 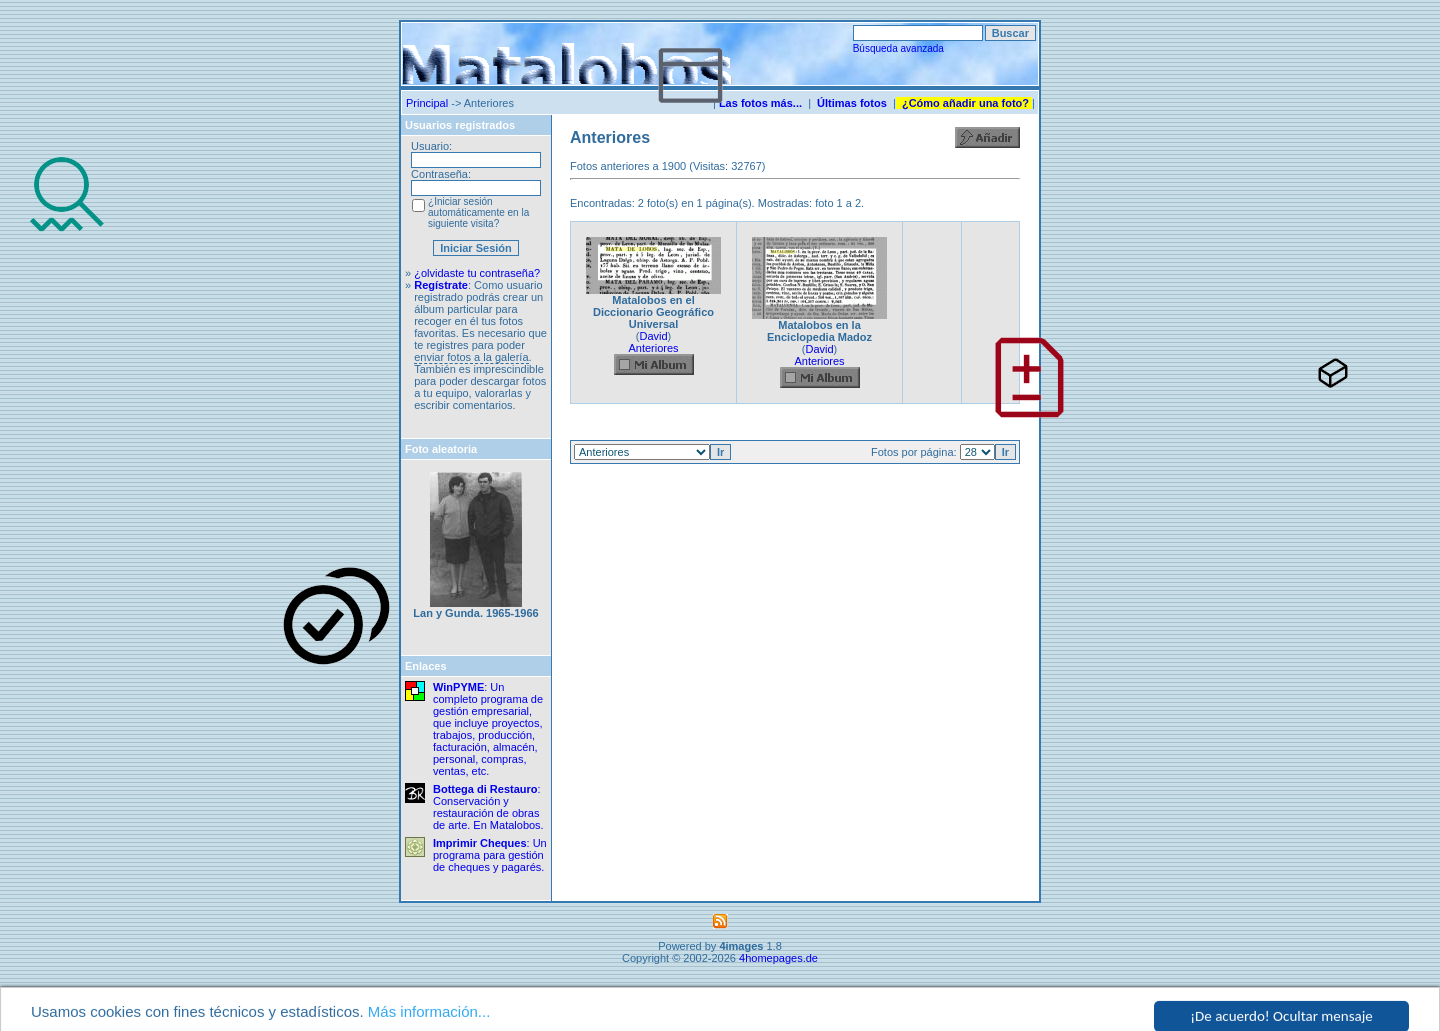 I want to click on view code coverage status, so click(x=336, y=611).